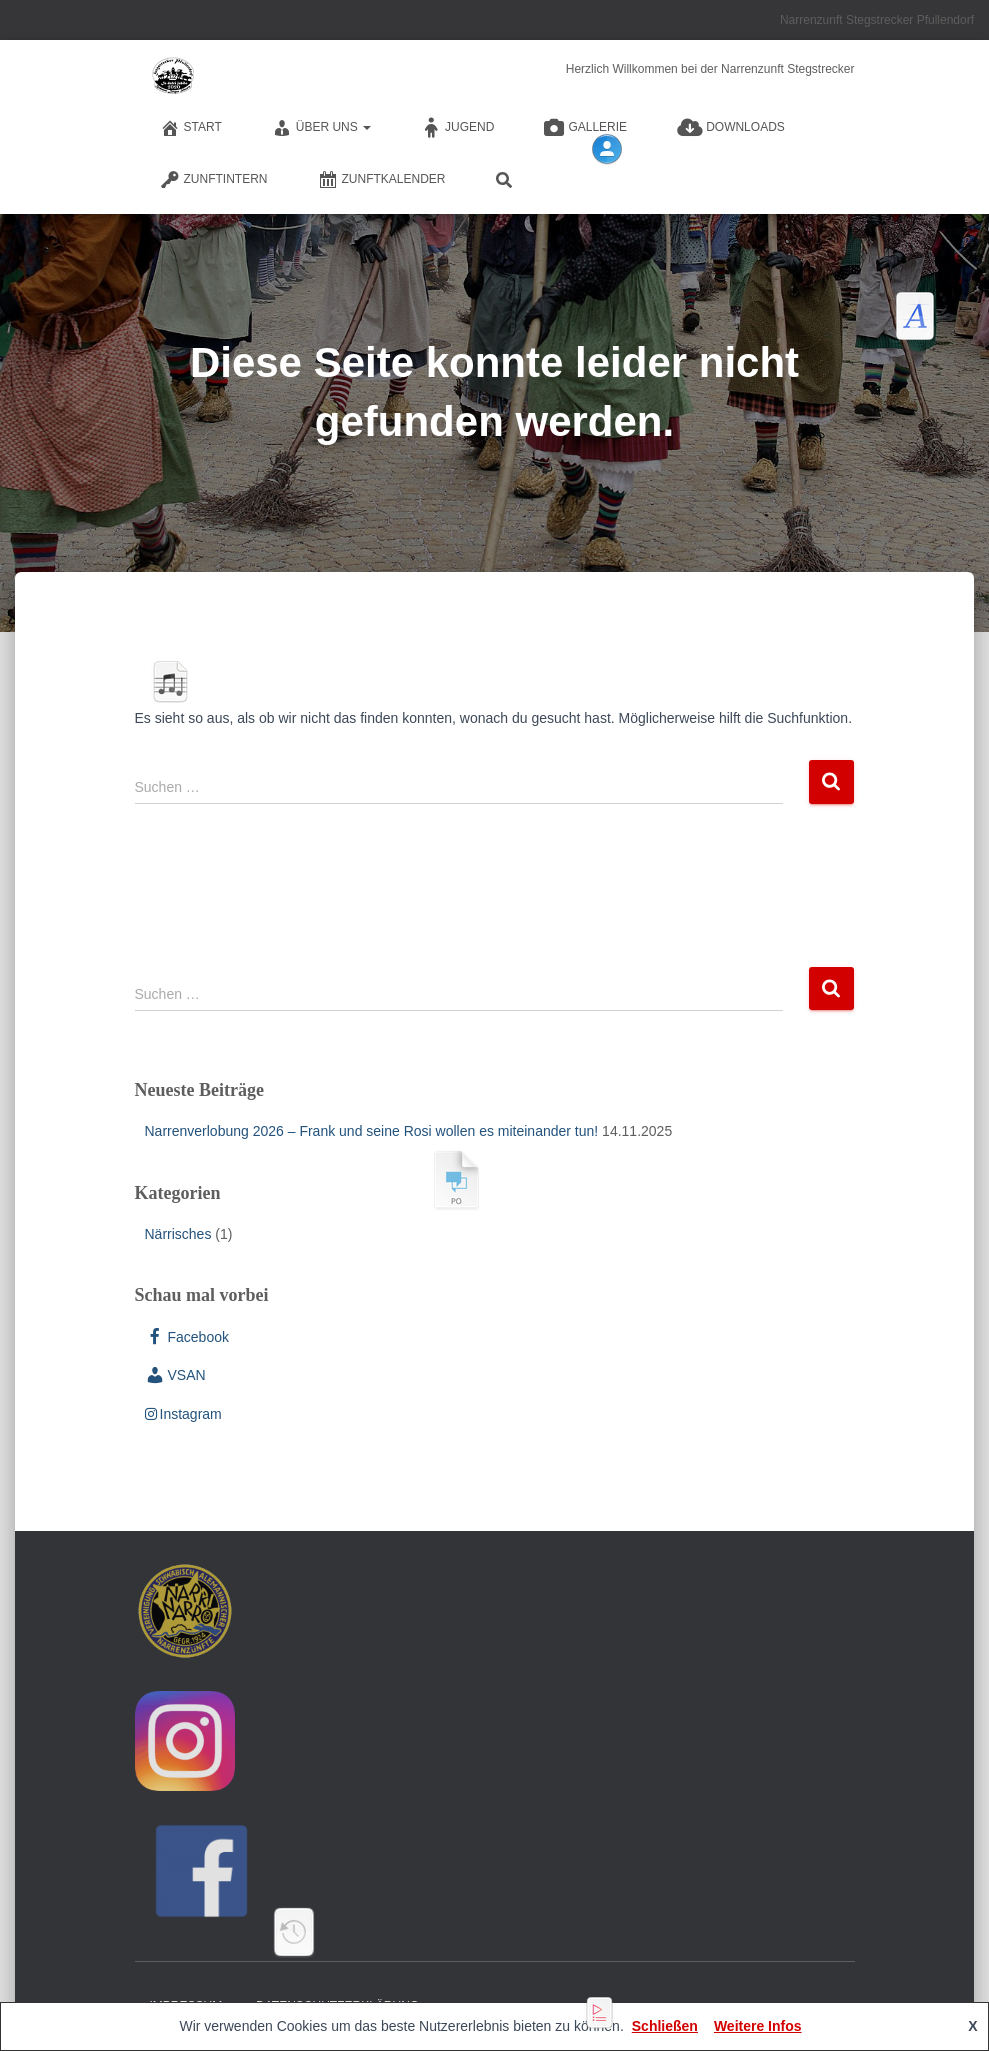  I want to click on a PO translation file, so click(456, 1180).